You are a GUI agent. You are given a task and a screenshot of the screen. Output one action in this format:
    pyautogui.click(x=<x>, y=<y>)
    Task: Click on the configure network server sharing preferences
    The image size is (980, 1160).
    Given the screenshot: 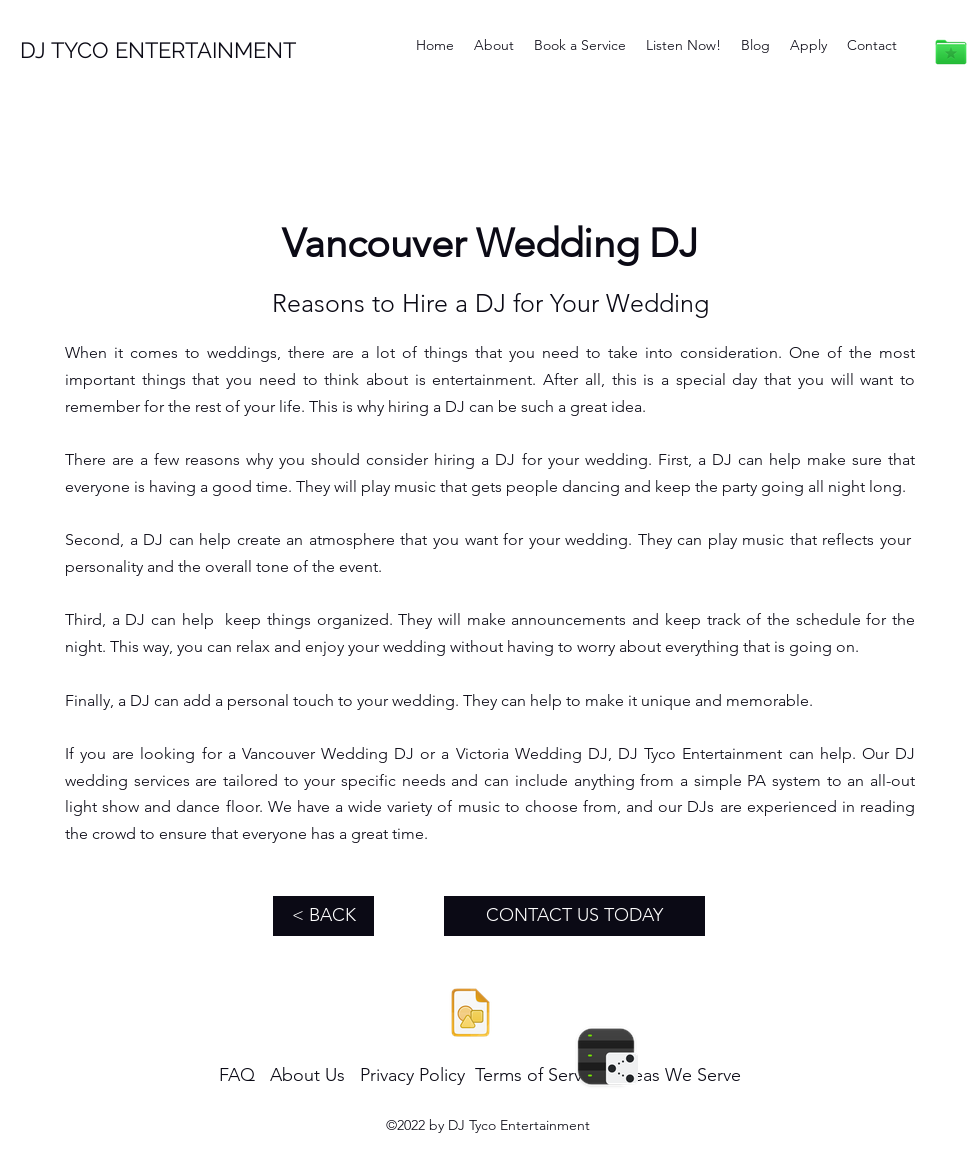 What is the action you would take?
    pyautogui.click(x=606, y=1057)
    